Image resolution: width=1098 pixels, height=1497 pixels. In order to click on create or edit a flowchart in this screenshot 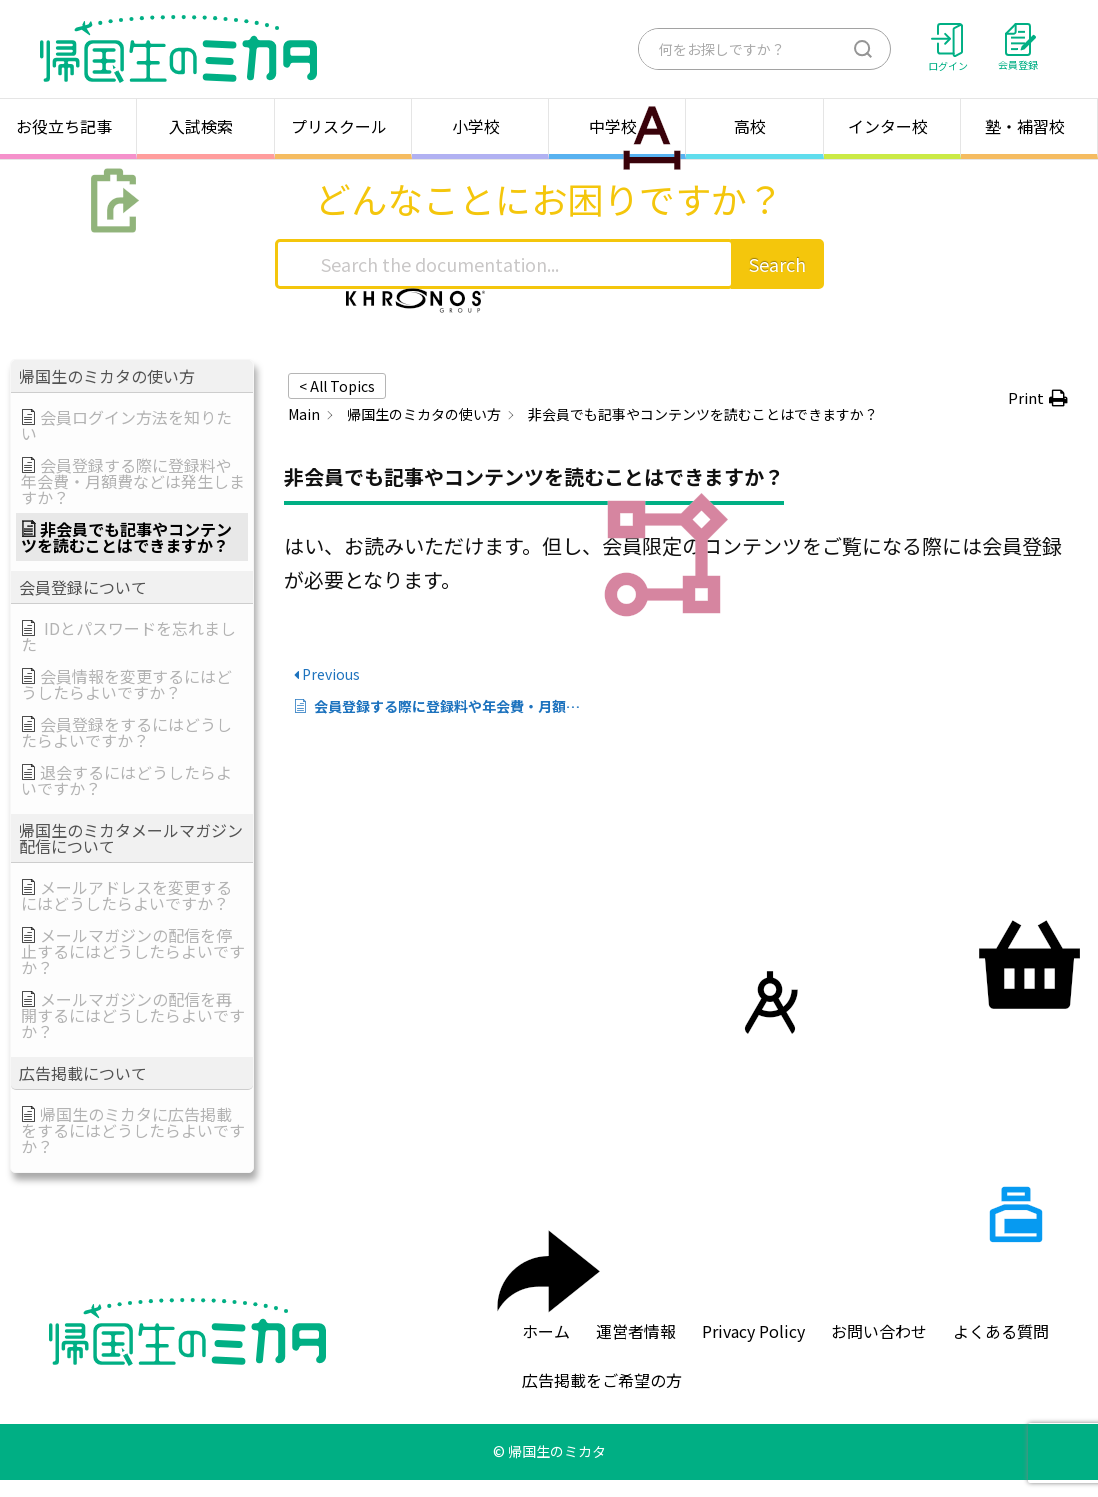, I will do `click(664, 557)`.